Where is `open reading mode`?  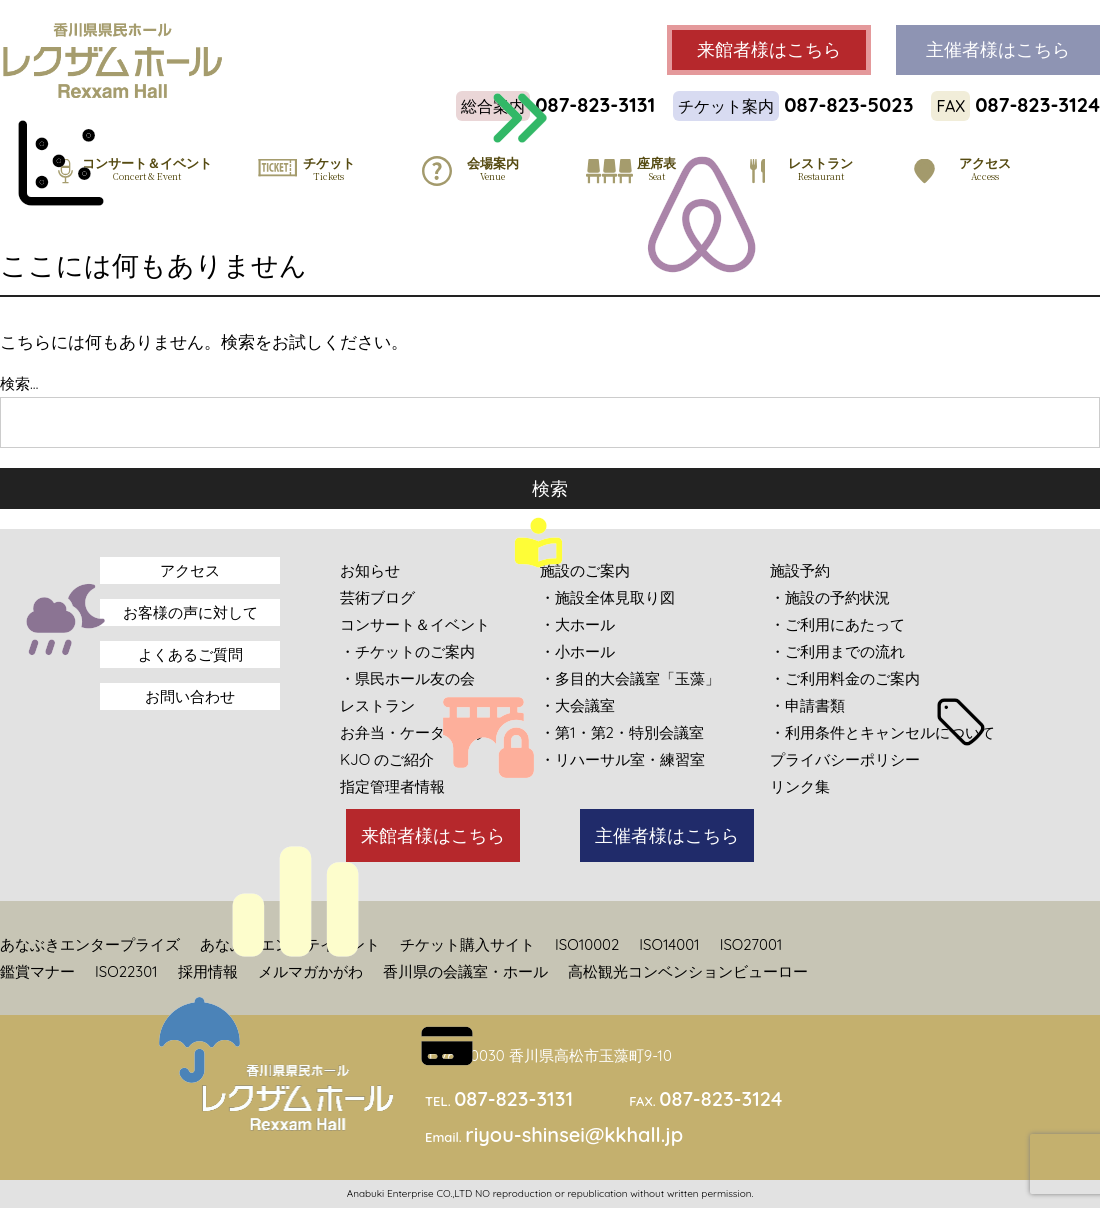 open reading mode is located at coordinates (538, 543).